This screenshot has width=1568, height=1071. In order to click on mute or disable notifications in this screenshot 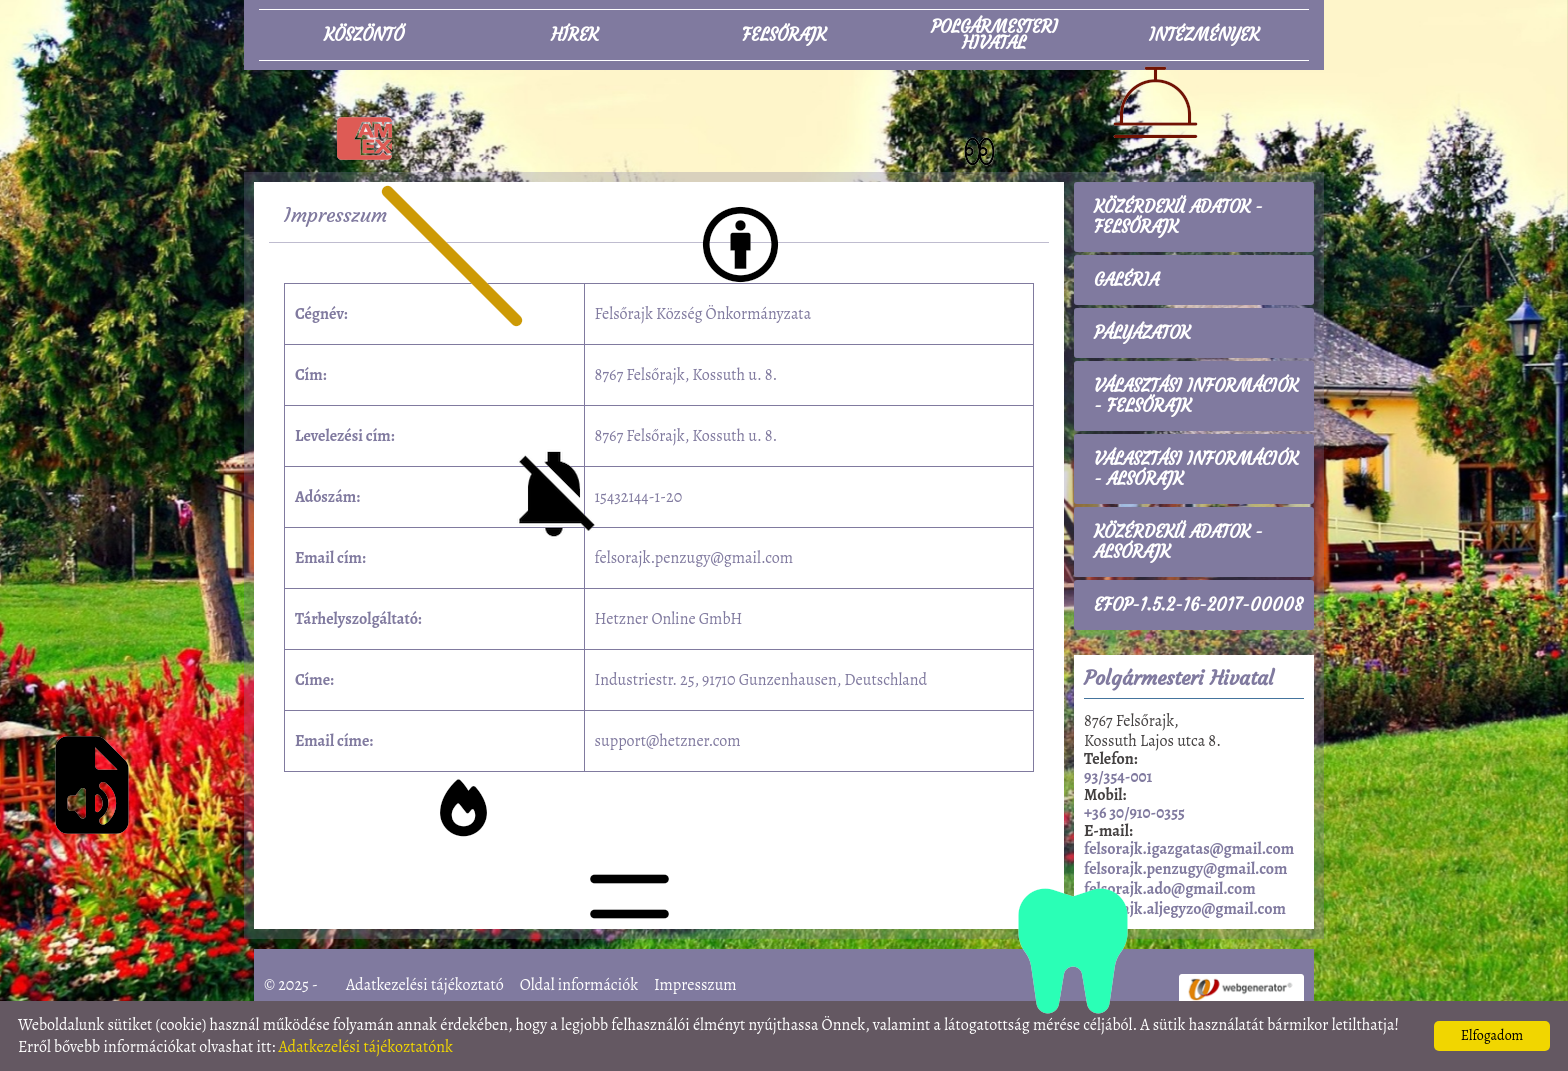, I will do `click(554, 493)`.